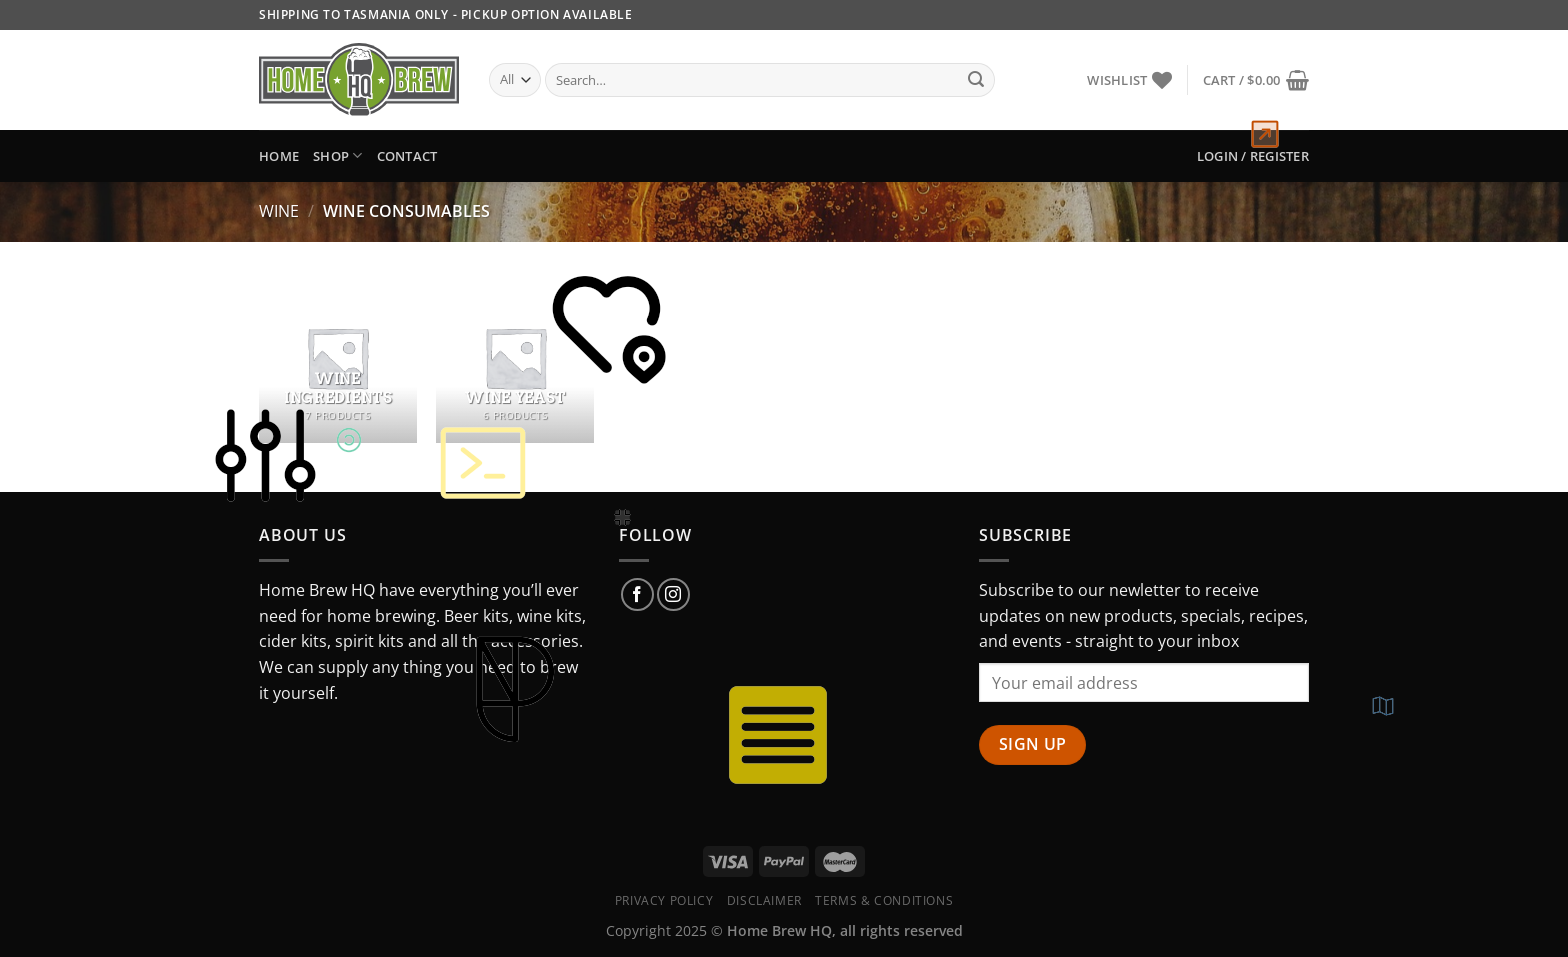 The image size is (1568, 957). What do you see at coordinates (507, 683) in the screenshot?
I see `phosphor icons logo` at bounding box center [507, 683].